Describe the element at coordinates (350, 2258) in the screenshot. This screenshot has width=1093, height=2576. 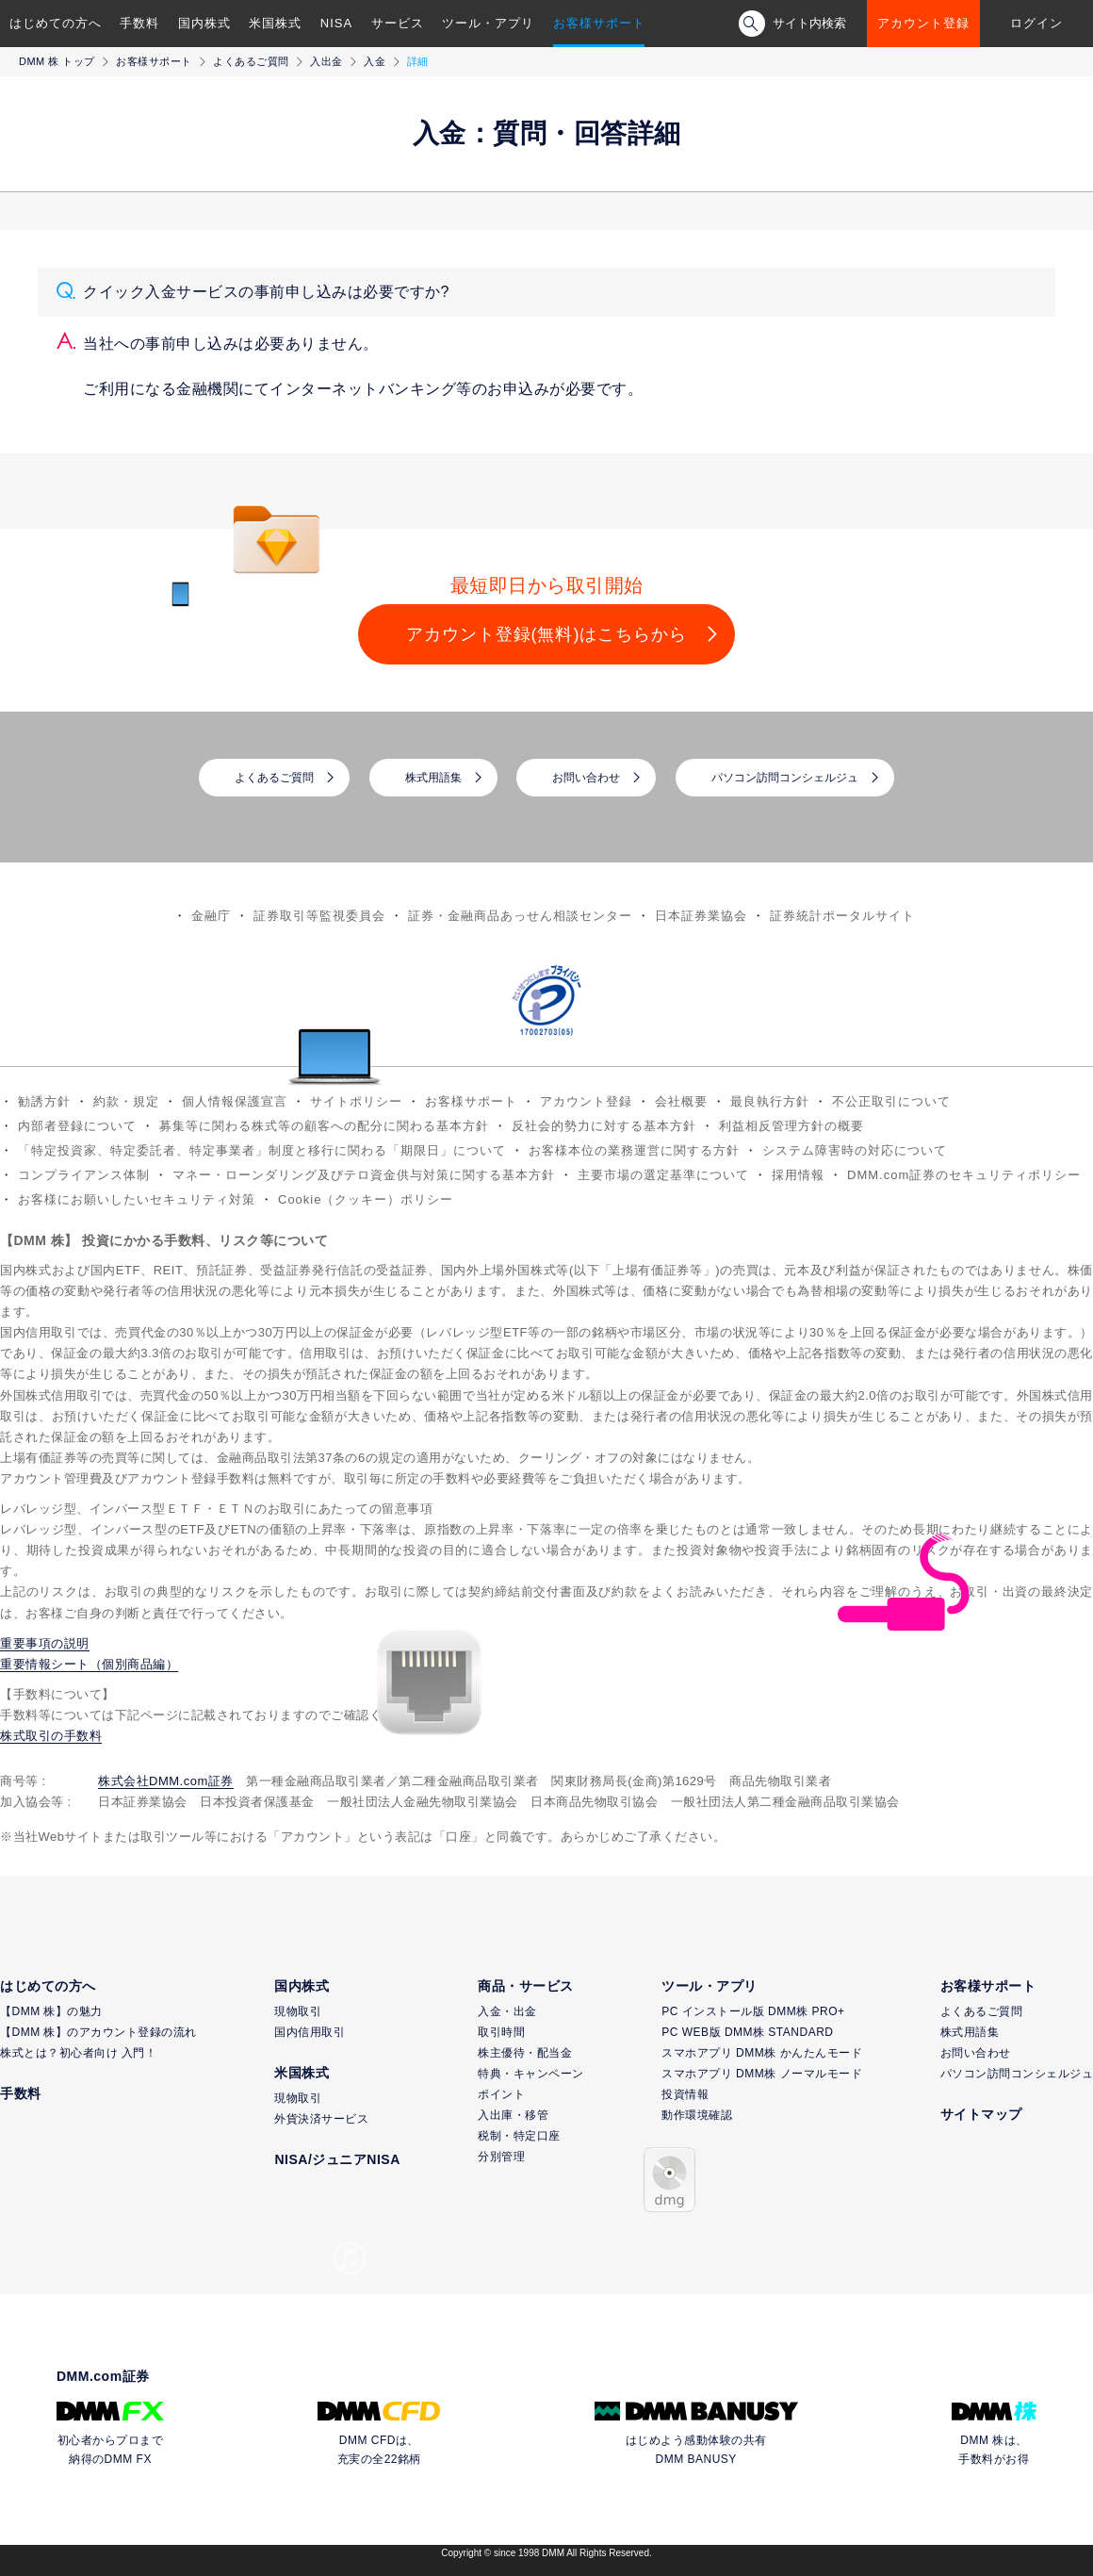
I see `access your music library` at that location.